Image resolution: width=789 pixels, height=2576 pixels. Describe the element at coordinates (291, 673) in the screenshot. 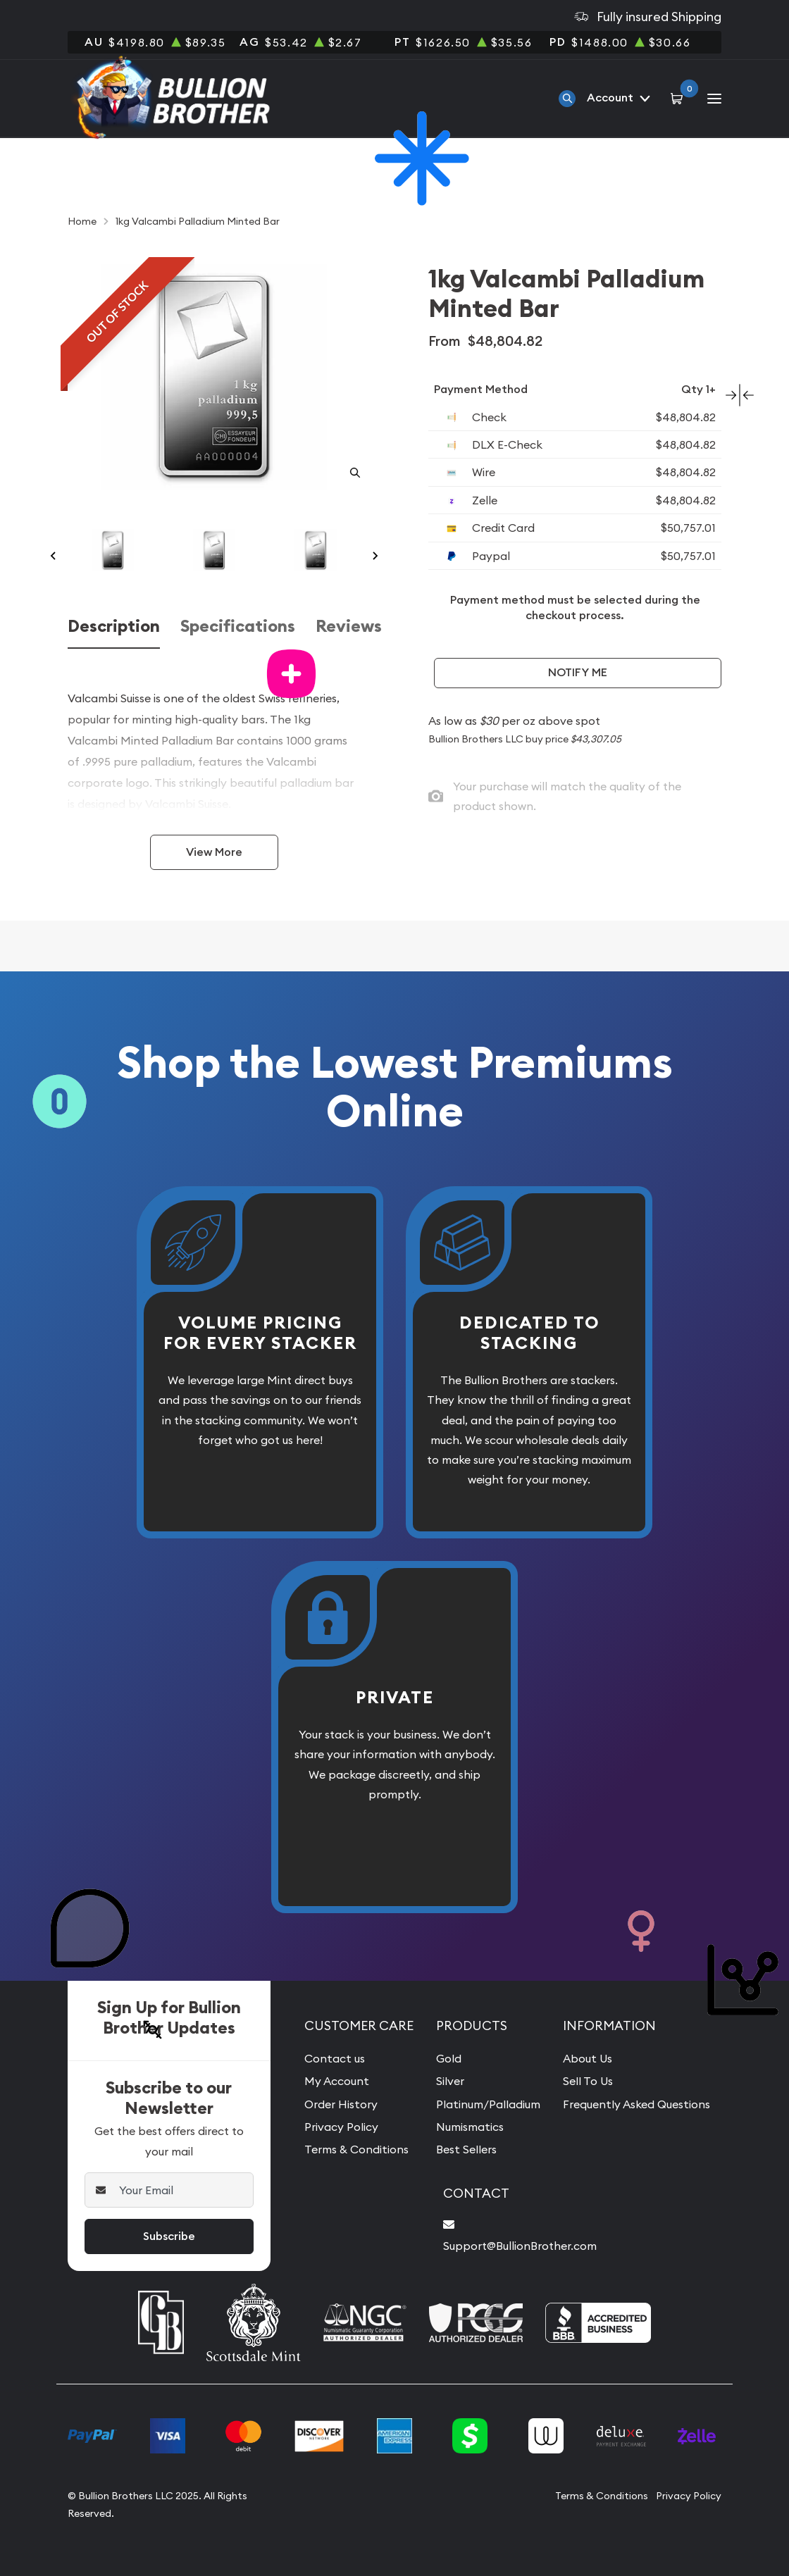

I see `add a new item` at that location.